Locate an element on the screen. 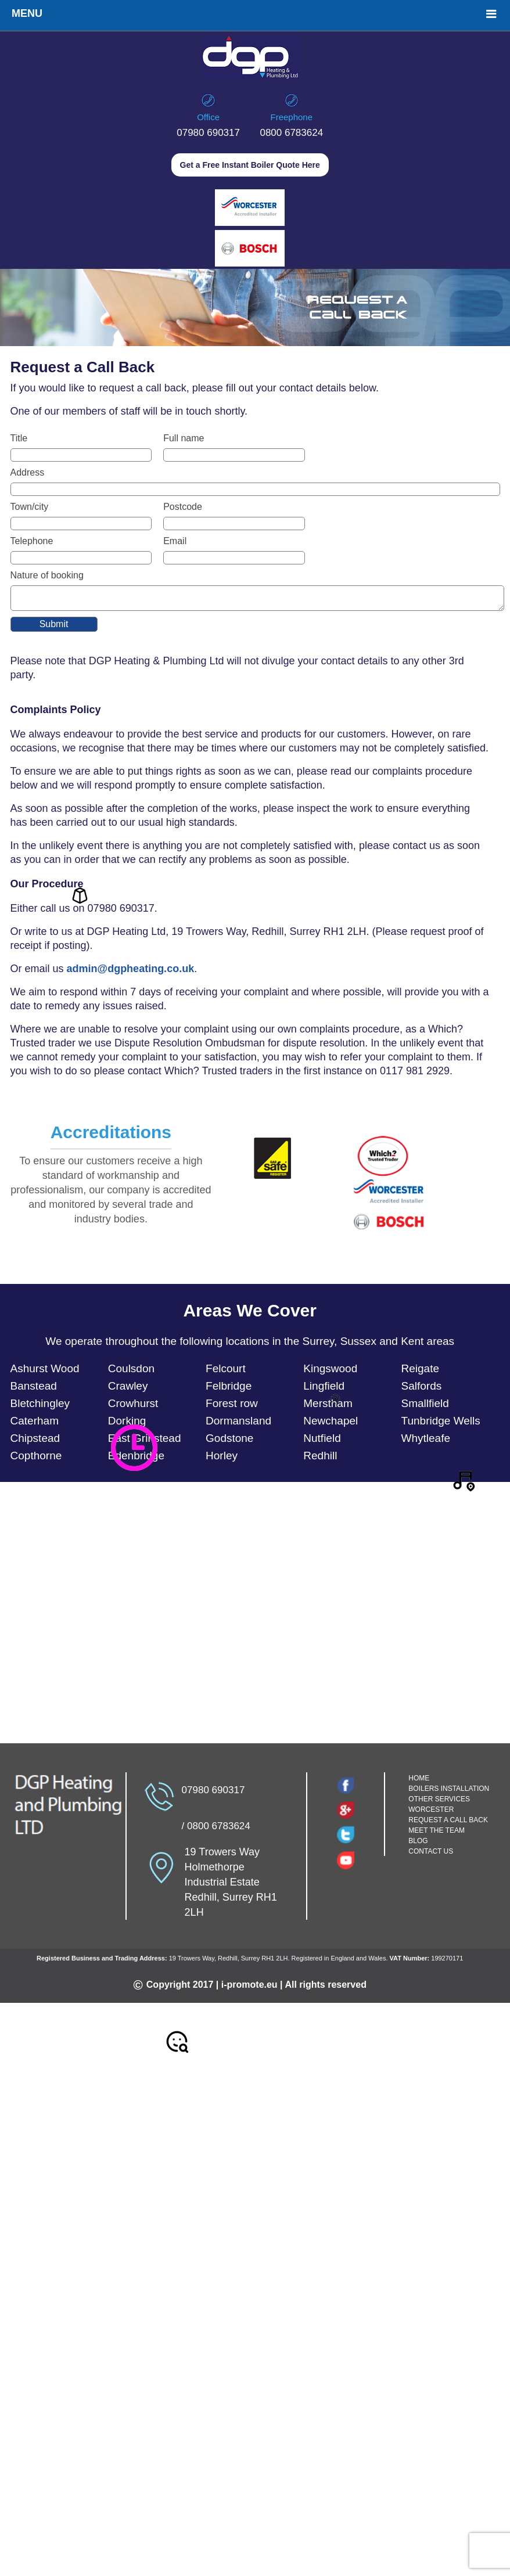  search for emotions or mood filters is located at coordinates (177, 2041).